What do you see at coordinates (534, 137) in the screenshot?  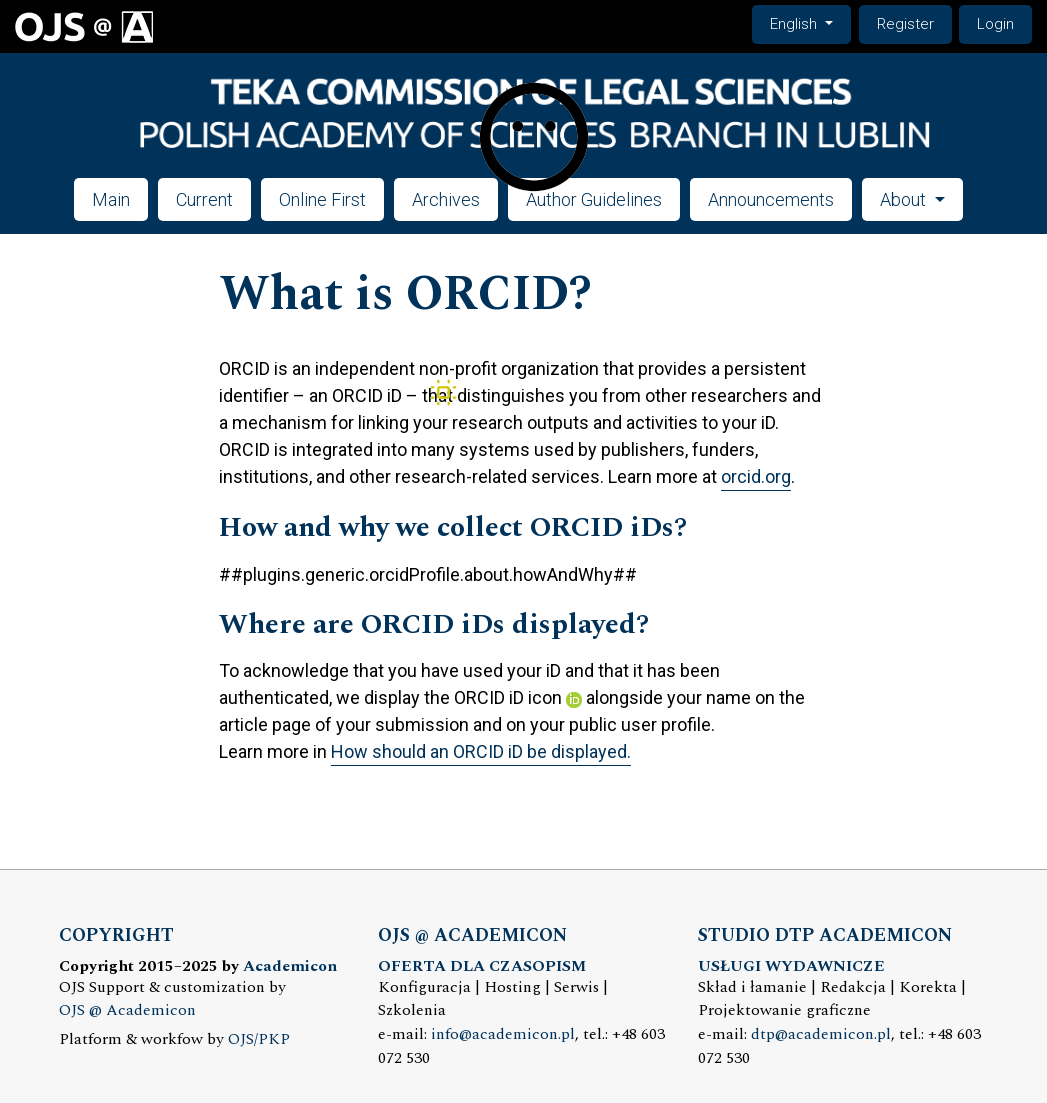 I see `indicates a neutral or undecided mood state` at bounding box center [534, 137].